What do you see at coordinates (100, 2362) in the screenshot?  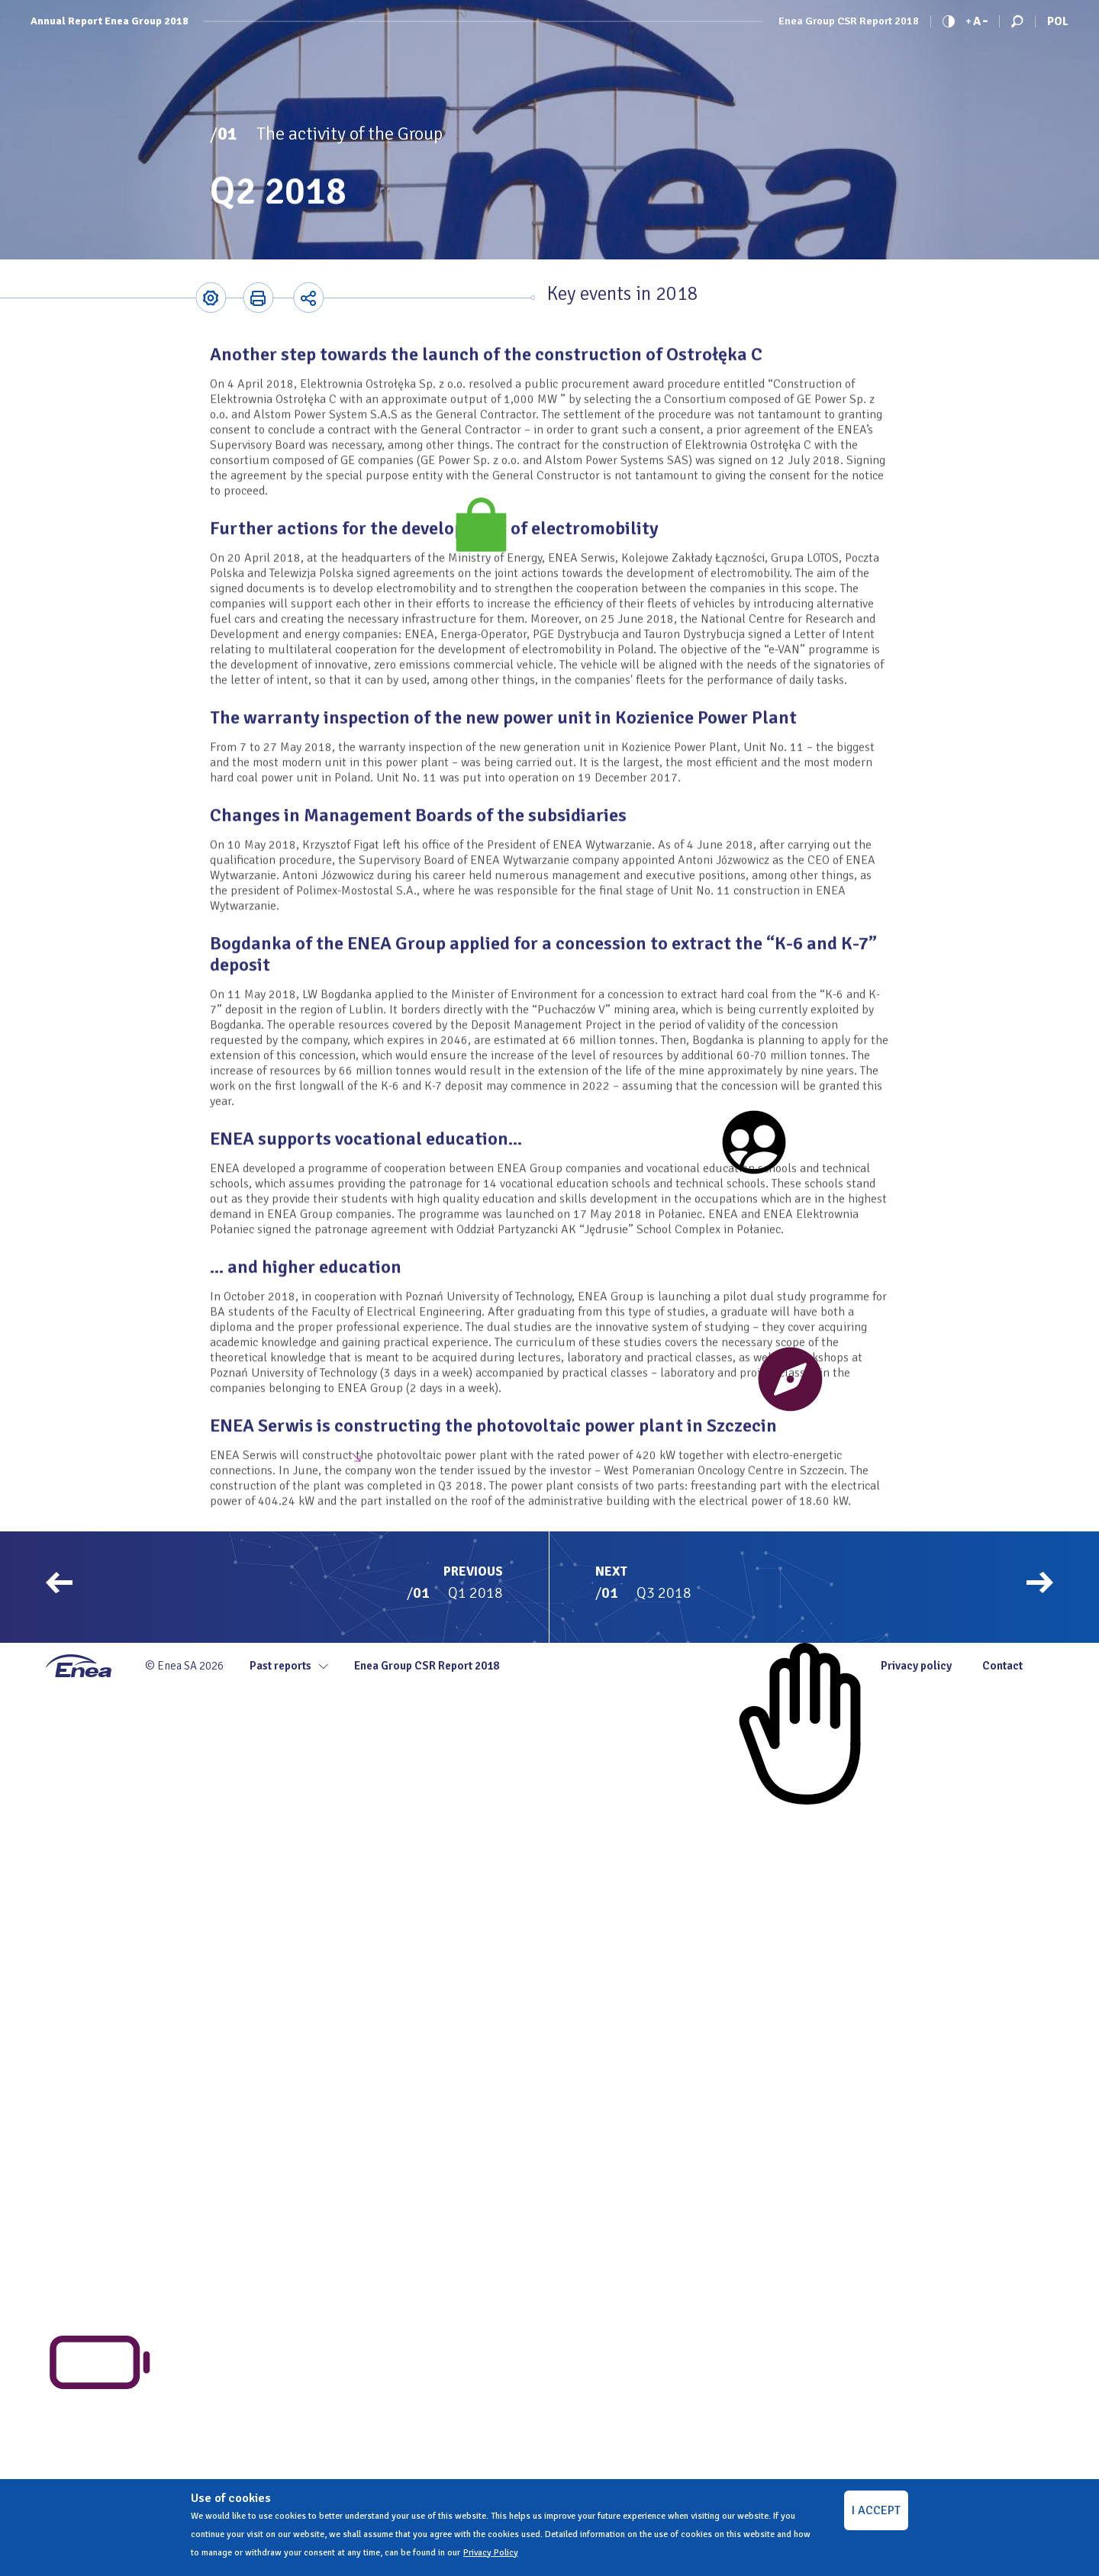 I see `indicates battery is completely drained` at bounding box center [100, 2362].